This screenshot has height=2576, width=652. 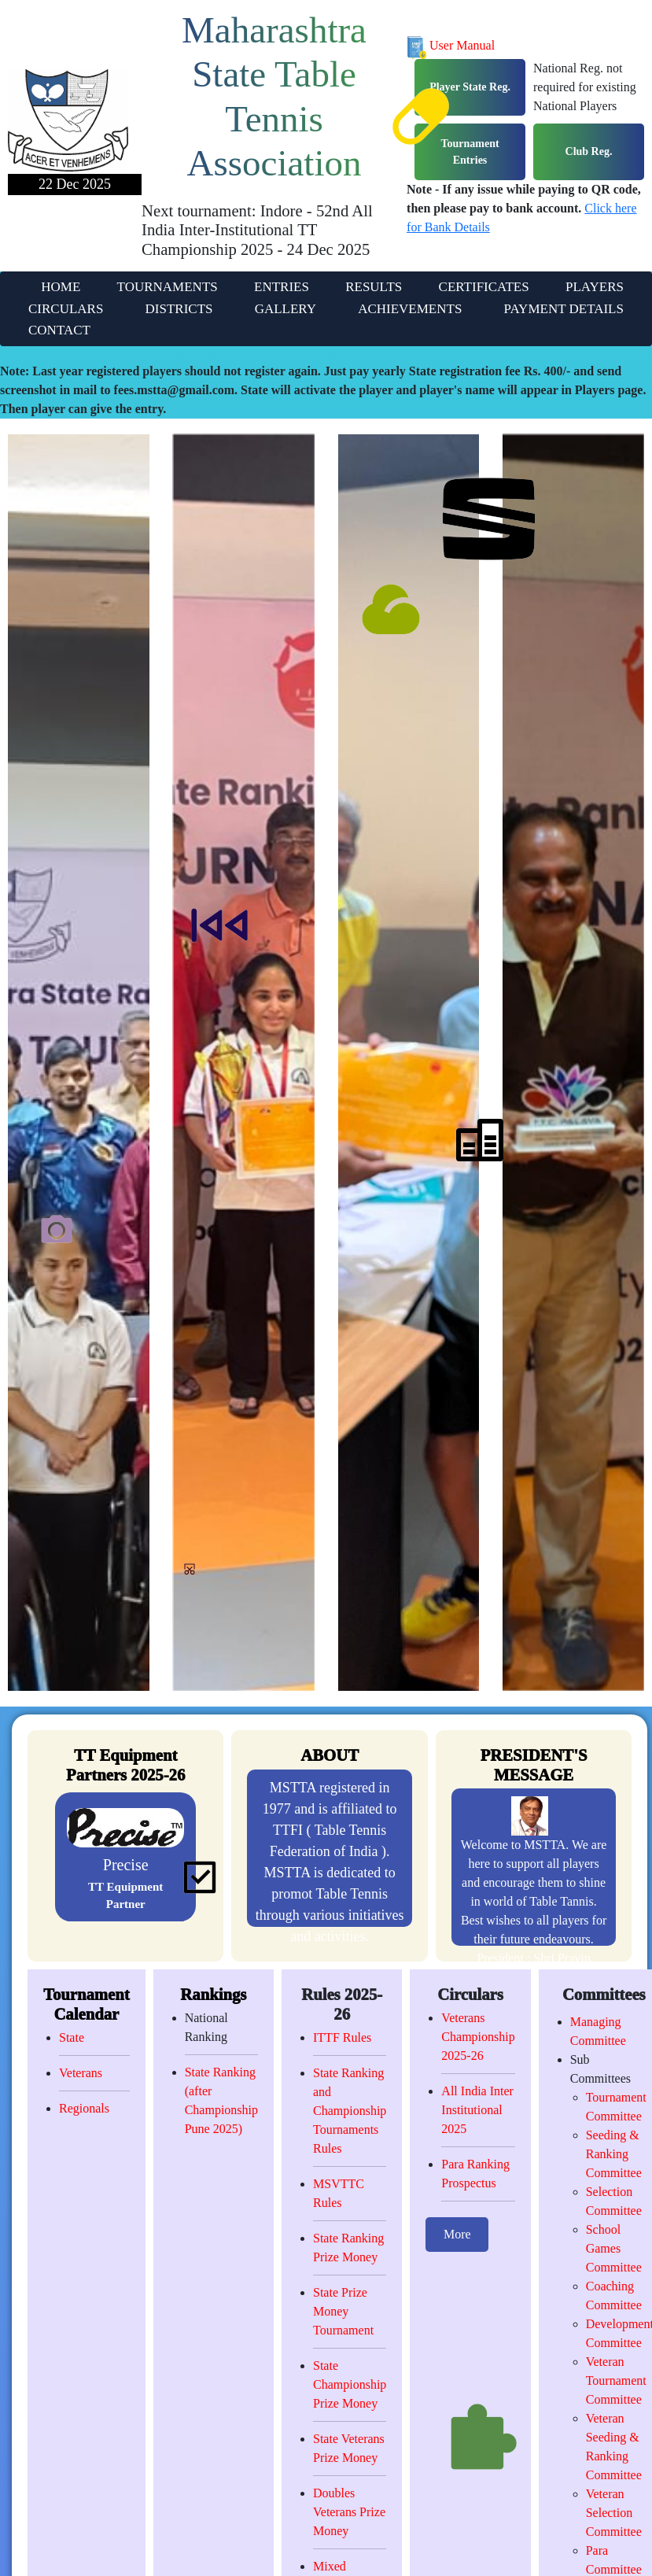 What do you see at coordinates (421, 116) in the screenshot?
I see `access medication or pharmacy features` at bounding box center [421, 116].